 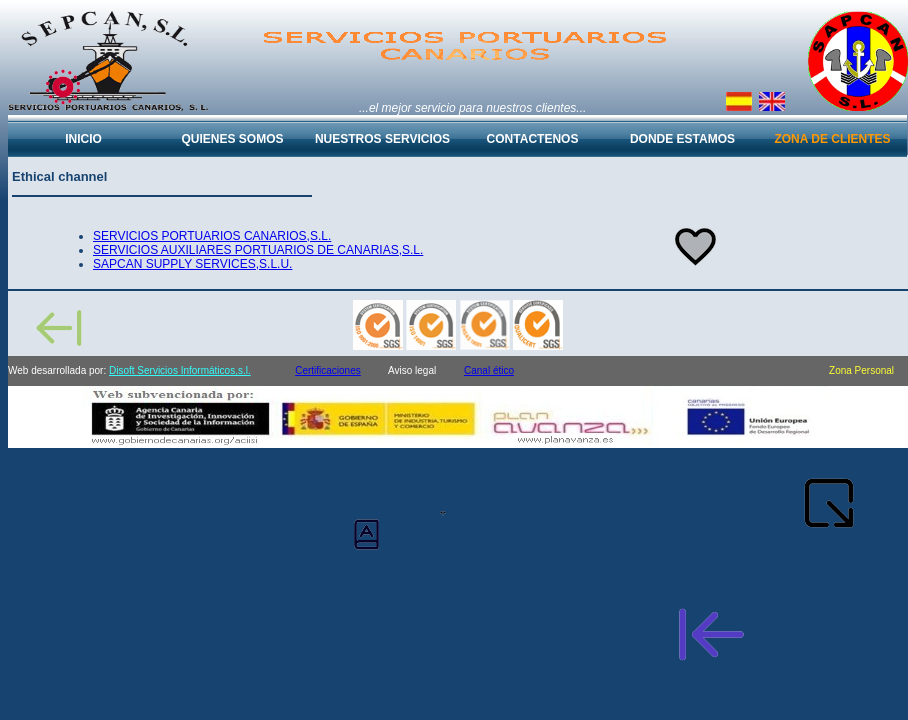 What do you see at coordinates (711, 634) in the screenshot?
I see `navigate to the beginning of content` at bounding box center [711, 634].